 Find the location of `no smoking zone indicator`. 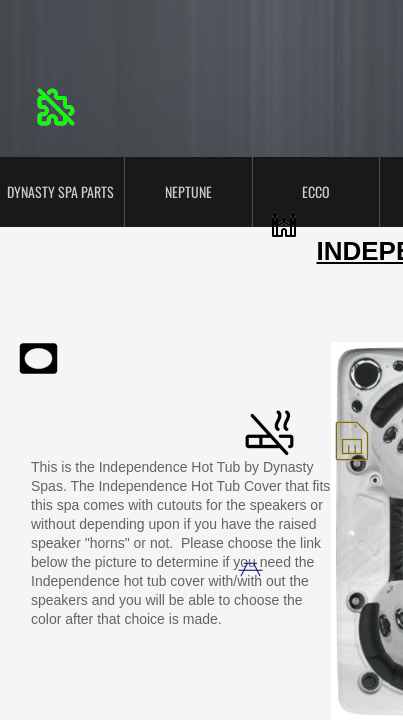

no smoking zone indicator is located at coordinates (269, 434).